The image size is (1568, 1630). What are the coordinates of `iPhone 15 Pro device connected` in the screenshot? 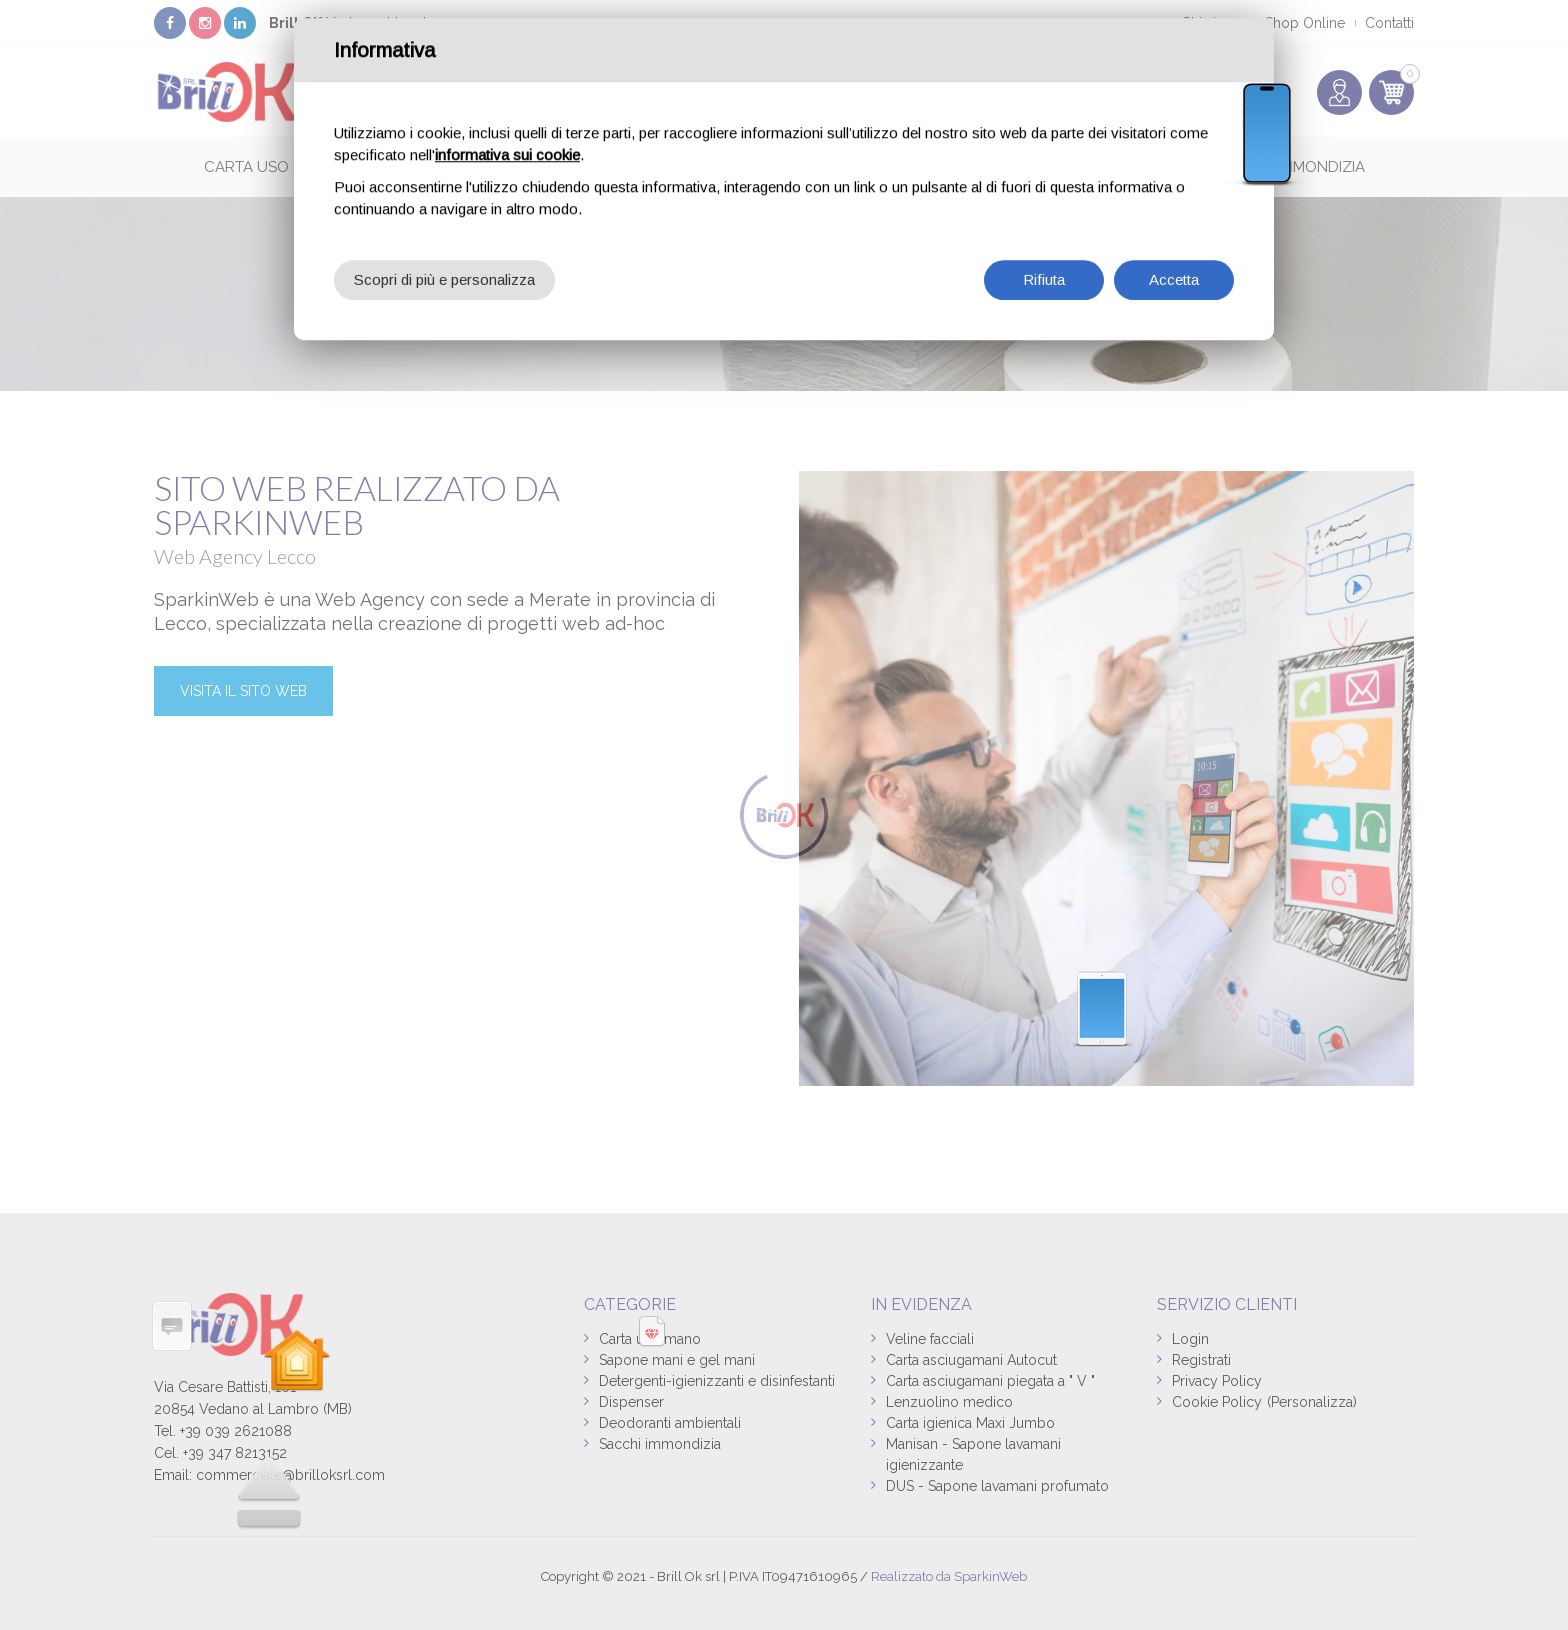 It's located at (1267, 135).